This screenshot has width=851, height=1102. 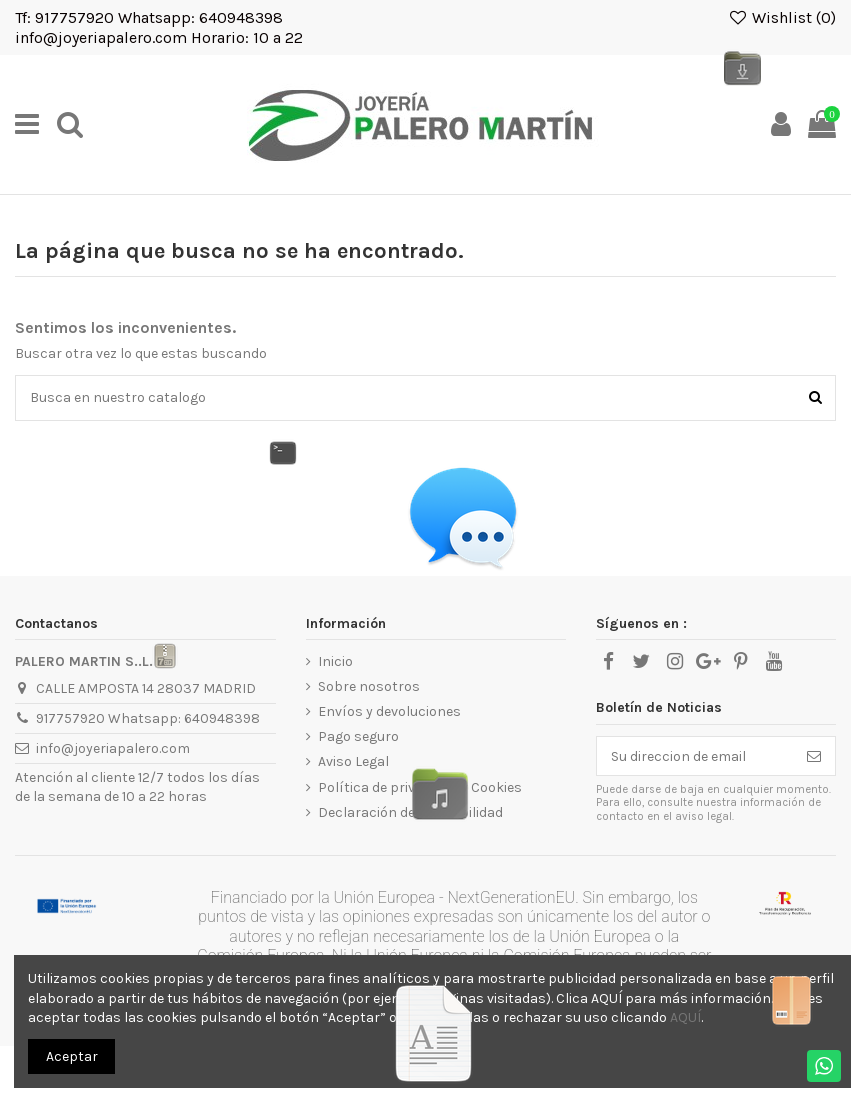 I want to click on open package manager application, so click(x=791, y=1000).